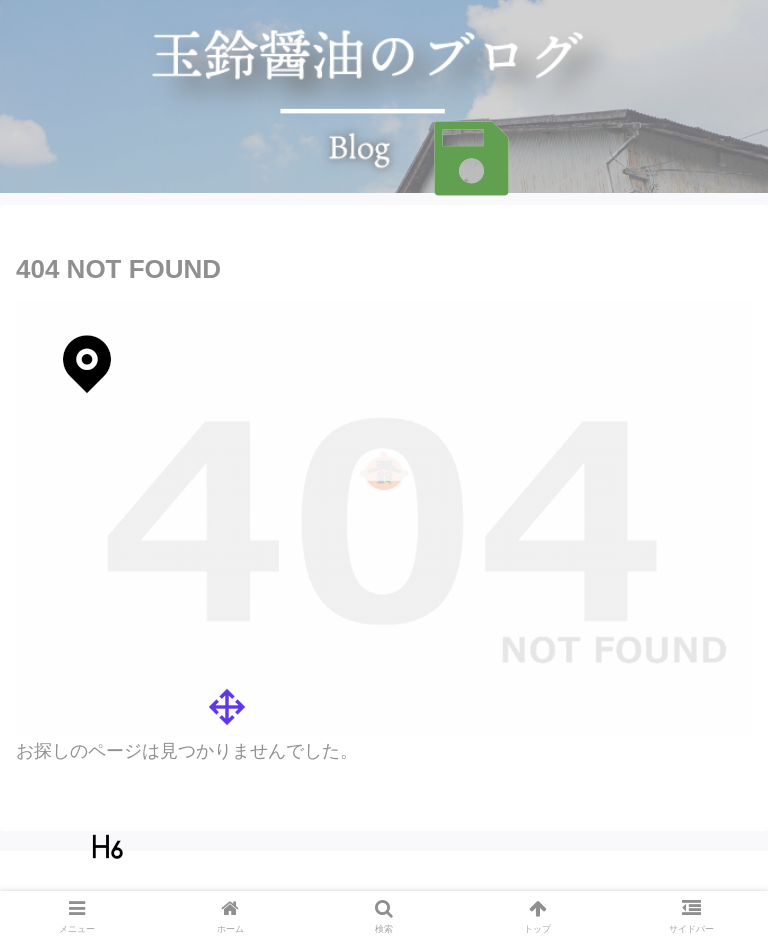 The width and height of the screenshot is (768, 941). Describe the element at coordinates (227, 707) in the screenshot. I see `drag to reposition element` at that location.